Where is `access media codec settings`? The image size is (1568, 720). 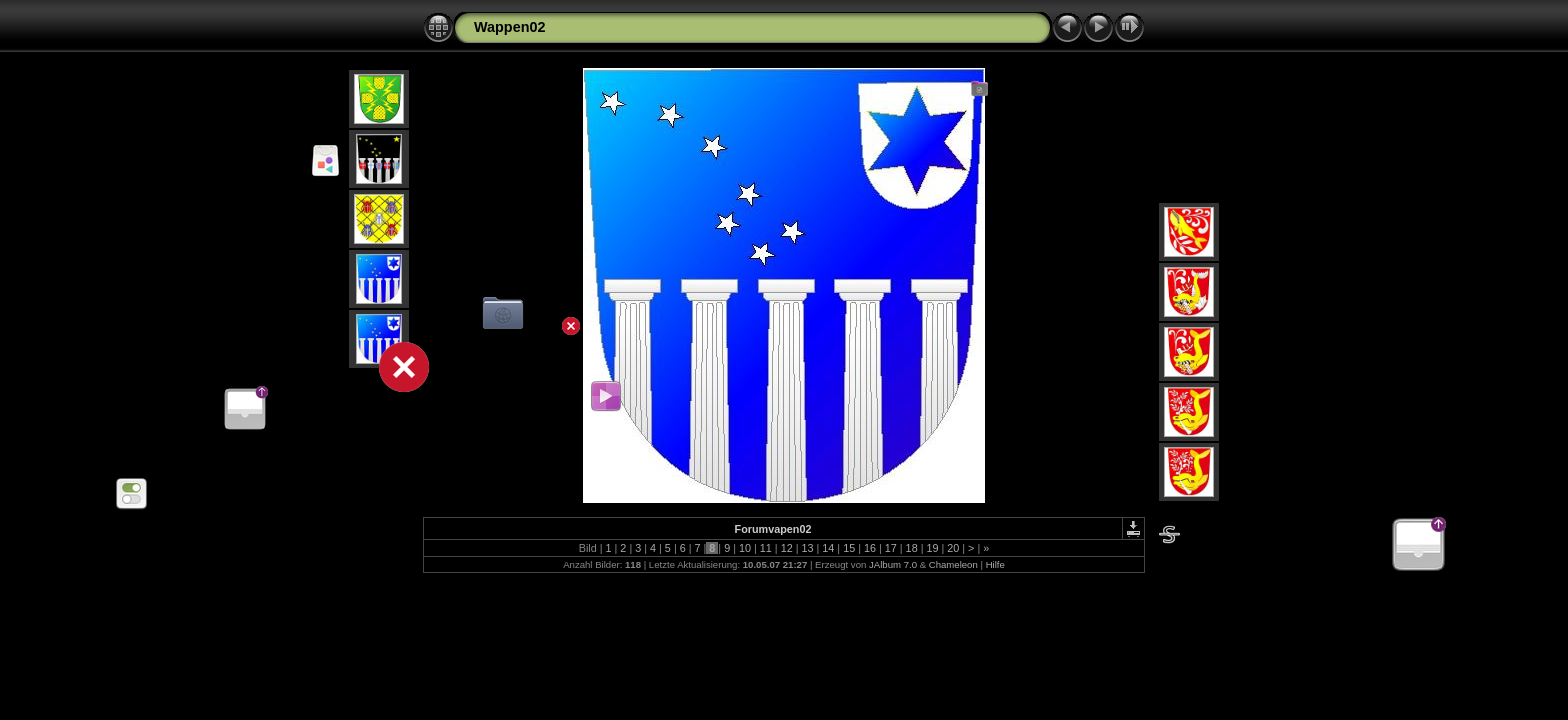
access media codec settings is located at coordinates (606, 396).